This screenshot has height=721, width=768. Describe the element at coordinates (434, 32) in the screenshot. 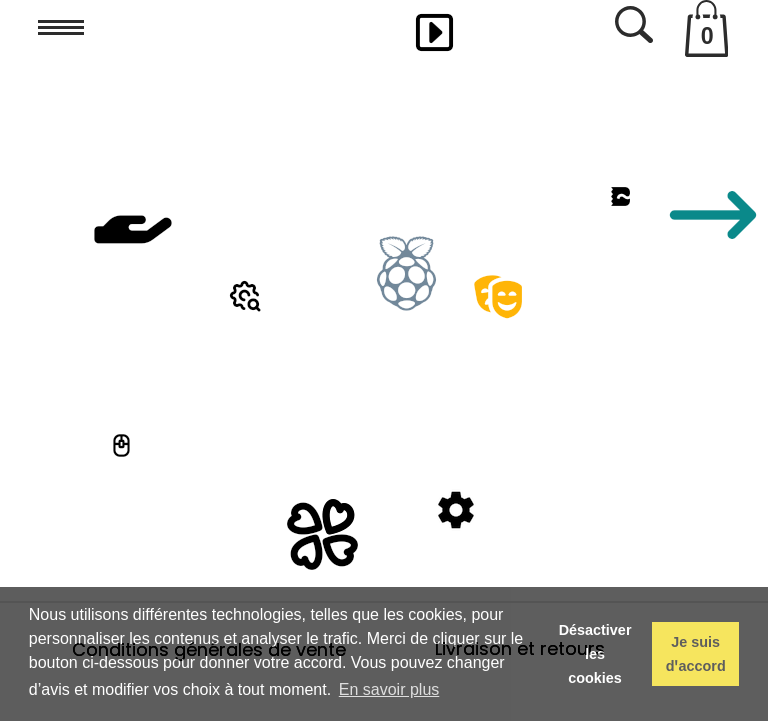

I see `play media or start video` at that location.